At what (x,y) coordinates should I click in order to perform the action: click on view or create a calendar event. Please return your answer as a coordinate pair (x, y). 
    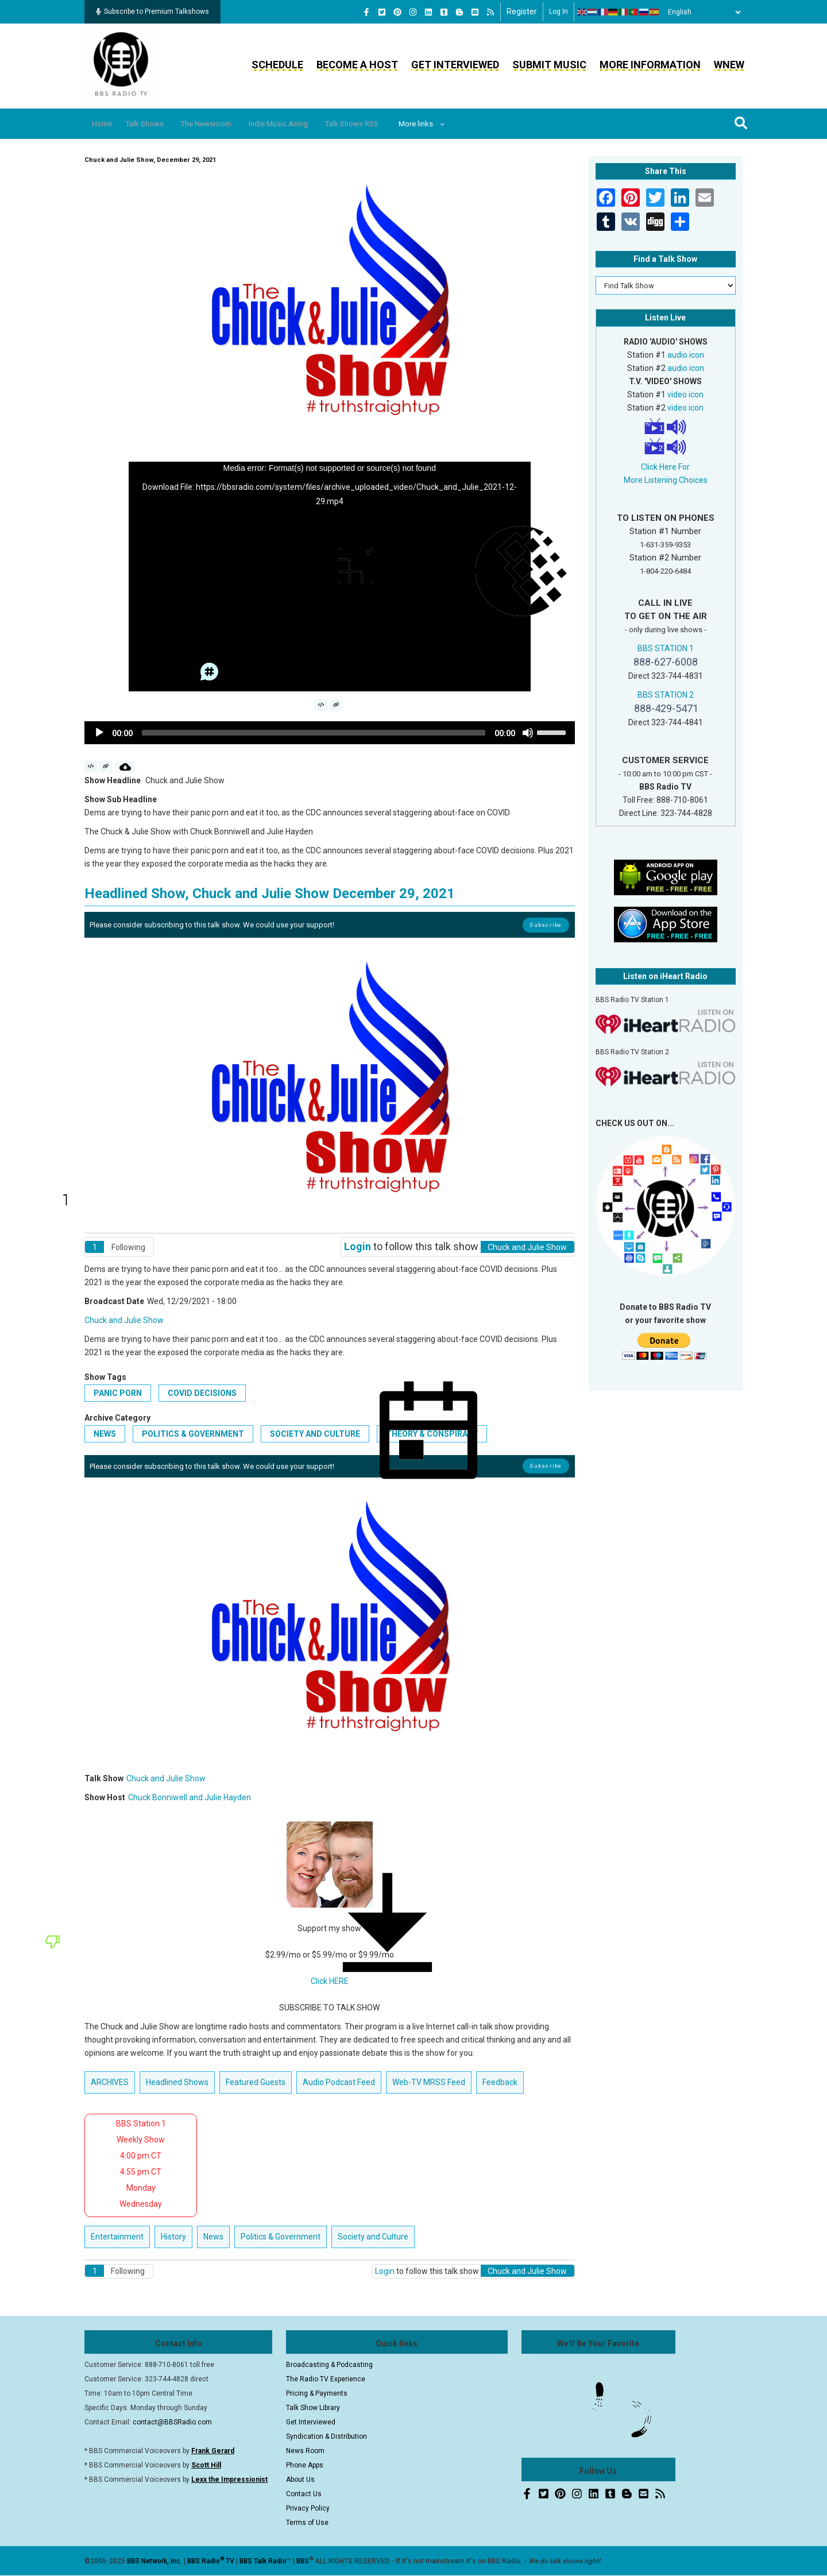
    Looking at the image, I should click on (428, 1435).